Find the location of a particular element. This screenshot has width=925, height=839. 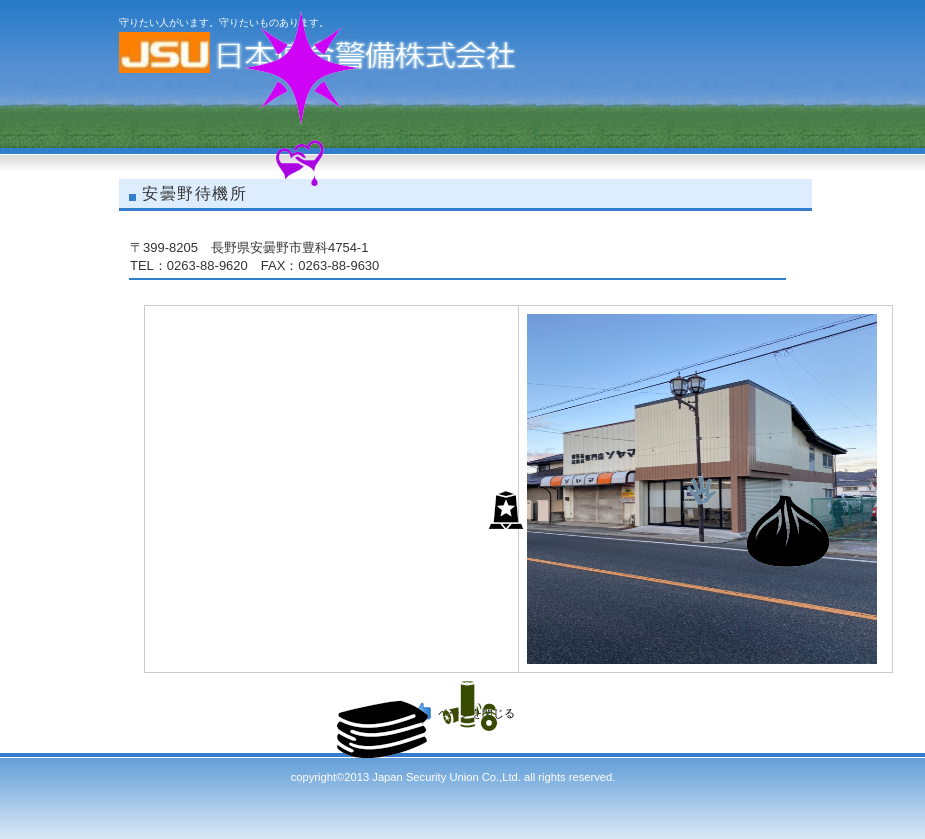

transfer health or life points between characters is located at coordinates (300, 162).